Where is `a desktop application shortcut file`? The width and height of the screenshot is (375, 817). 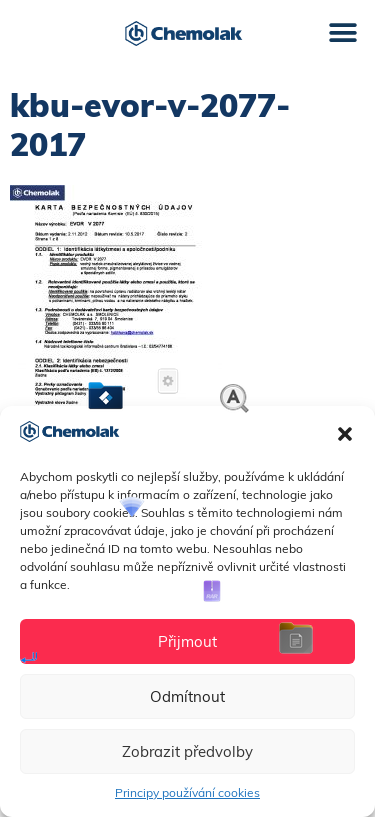 a desktop application shortcut file is located at coordinates (168, 381).